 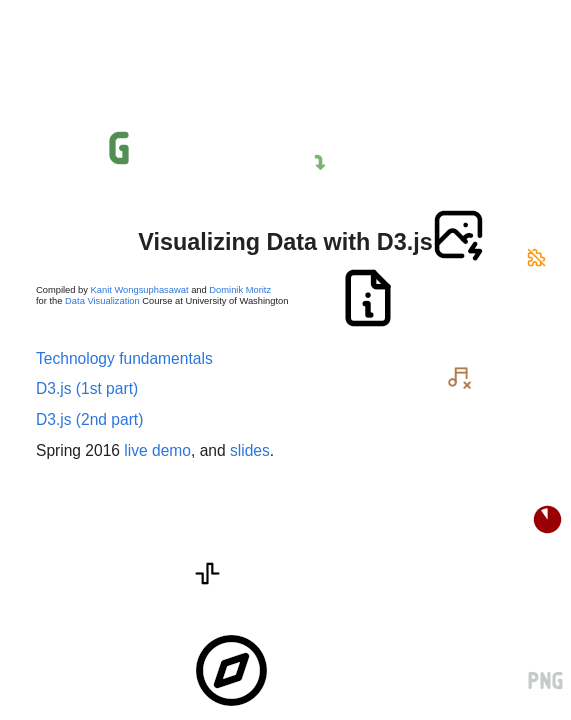 What do you see at coordinates (368, 298) in the screenshot?
I see `view file details or properties` at bounding box center [368, 298].